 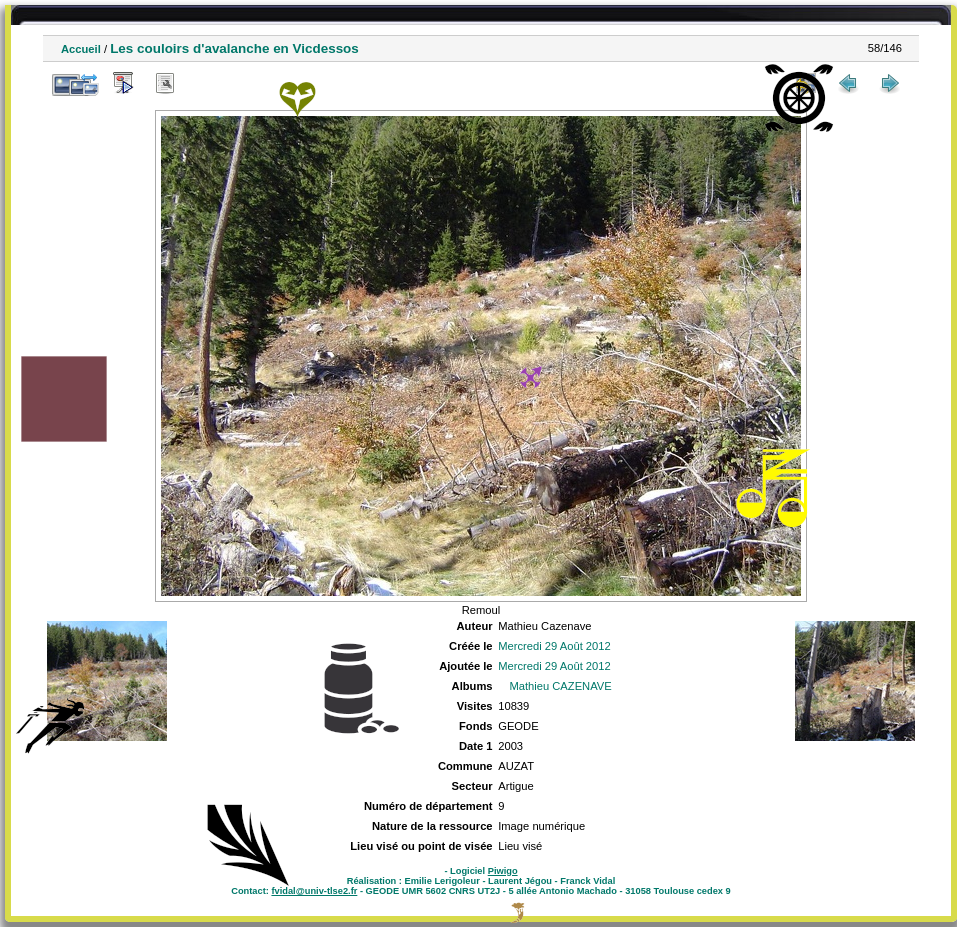 What do you see at coordinates (247, 844) in the screenshot?
I see `damaged or broken projectile indicator` at bounding box center [247, 844].